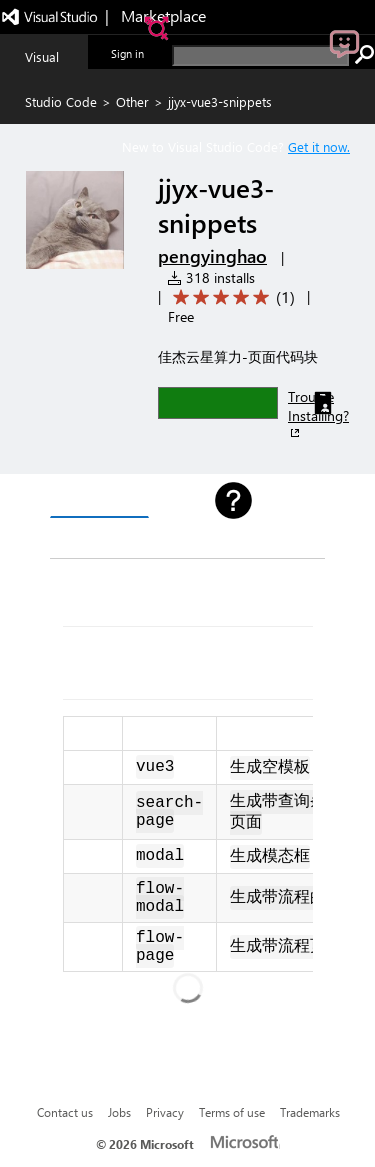 The image size is (375, 1167). What do you see at coordinates (323, 403) in the screenshot?
I see `view your profile or identification details` at bounding box center [323, 403].